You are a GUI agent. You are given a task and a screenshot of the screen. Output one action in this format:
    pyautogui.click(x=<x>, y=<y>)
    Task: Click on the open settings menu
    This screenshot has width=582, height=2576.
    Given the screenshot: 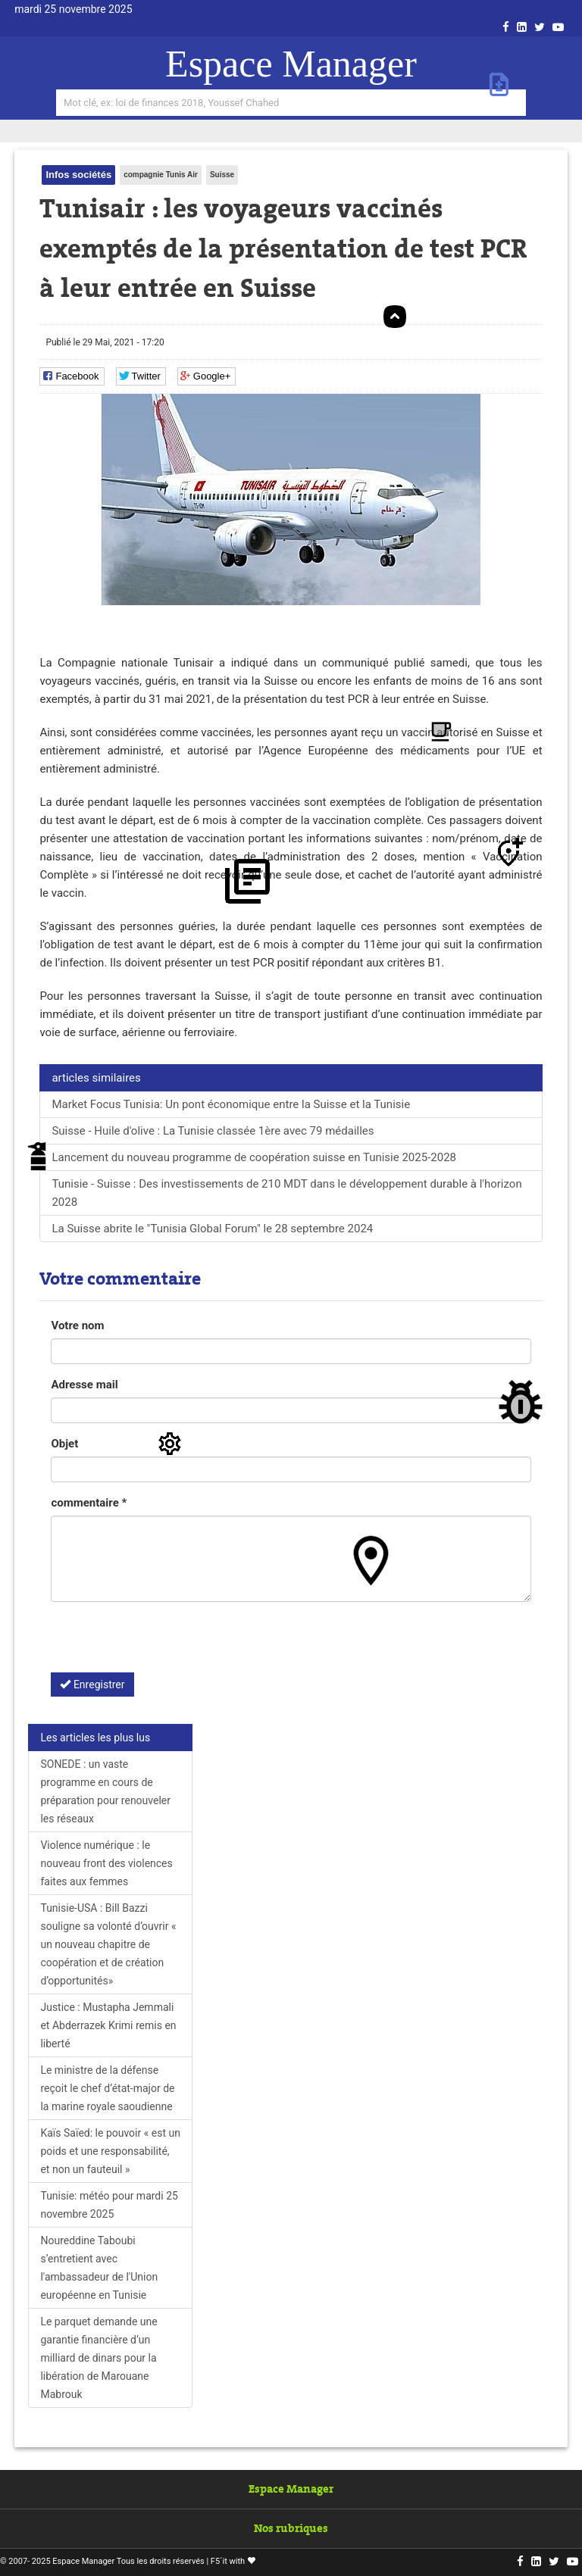 What is the action you would take?
    pyautogui.click(x=170, y=1444)
    